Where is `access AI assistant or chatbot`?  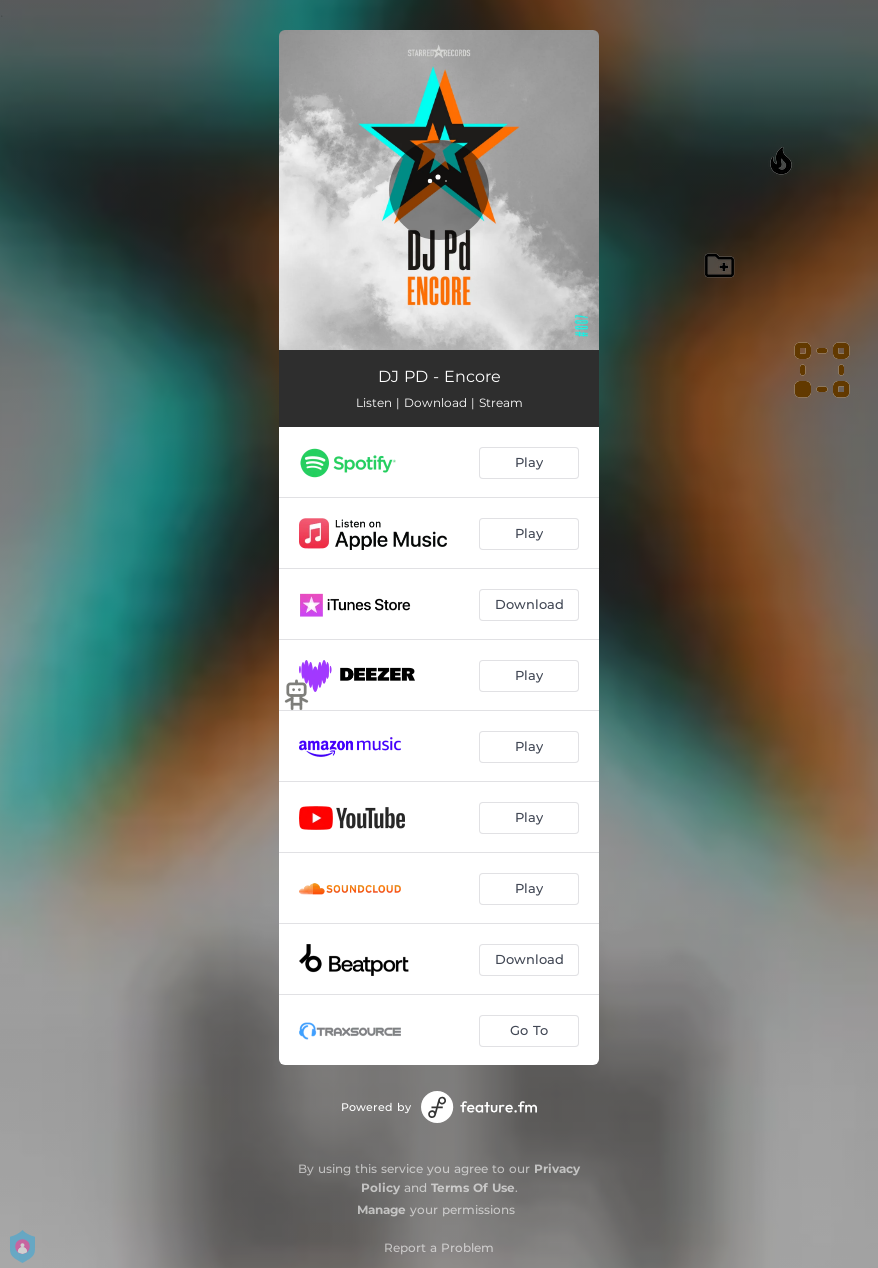
access AI assistant or chatbot is located at coordinates (296, 695).